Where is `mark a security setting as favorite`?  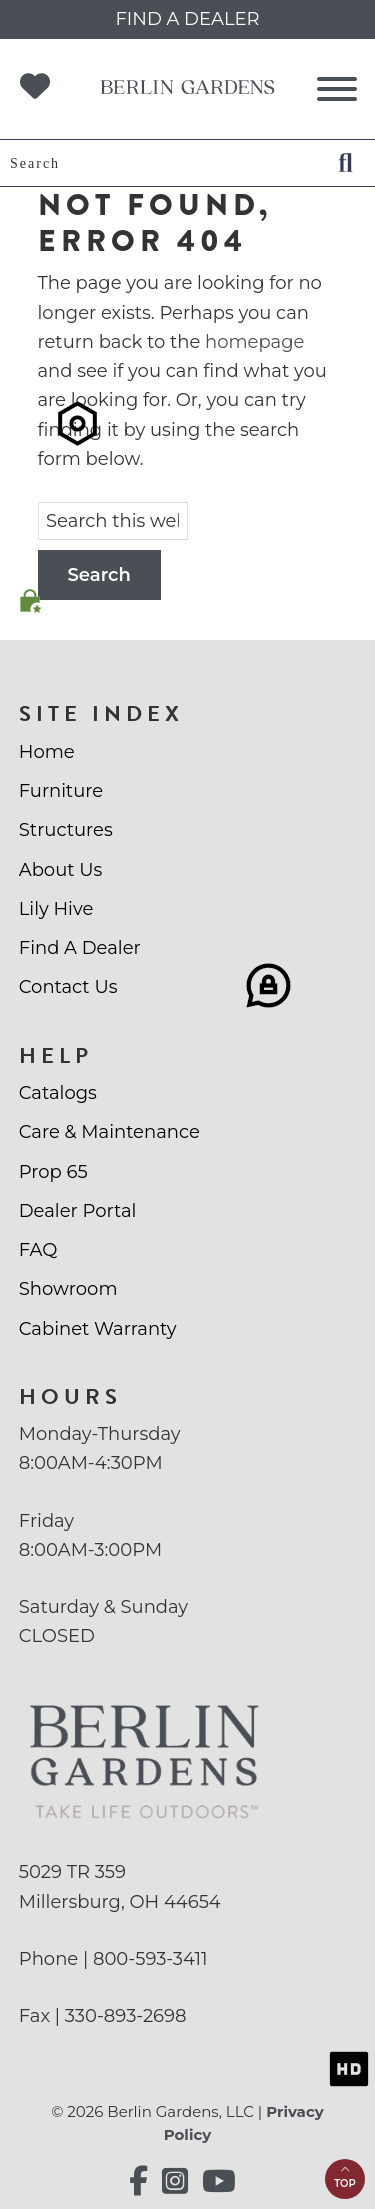 mark a security setting as favorite is located at coordinates (30, 601).